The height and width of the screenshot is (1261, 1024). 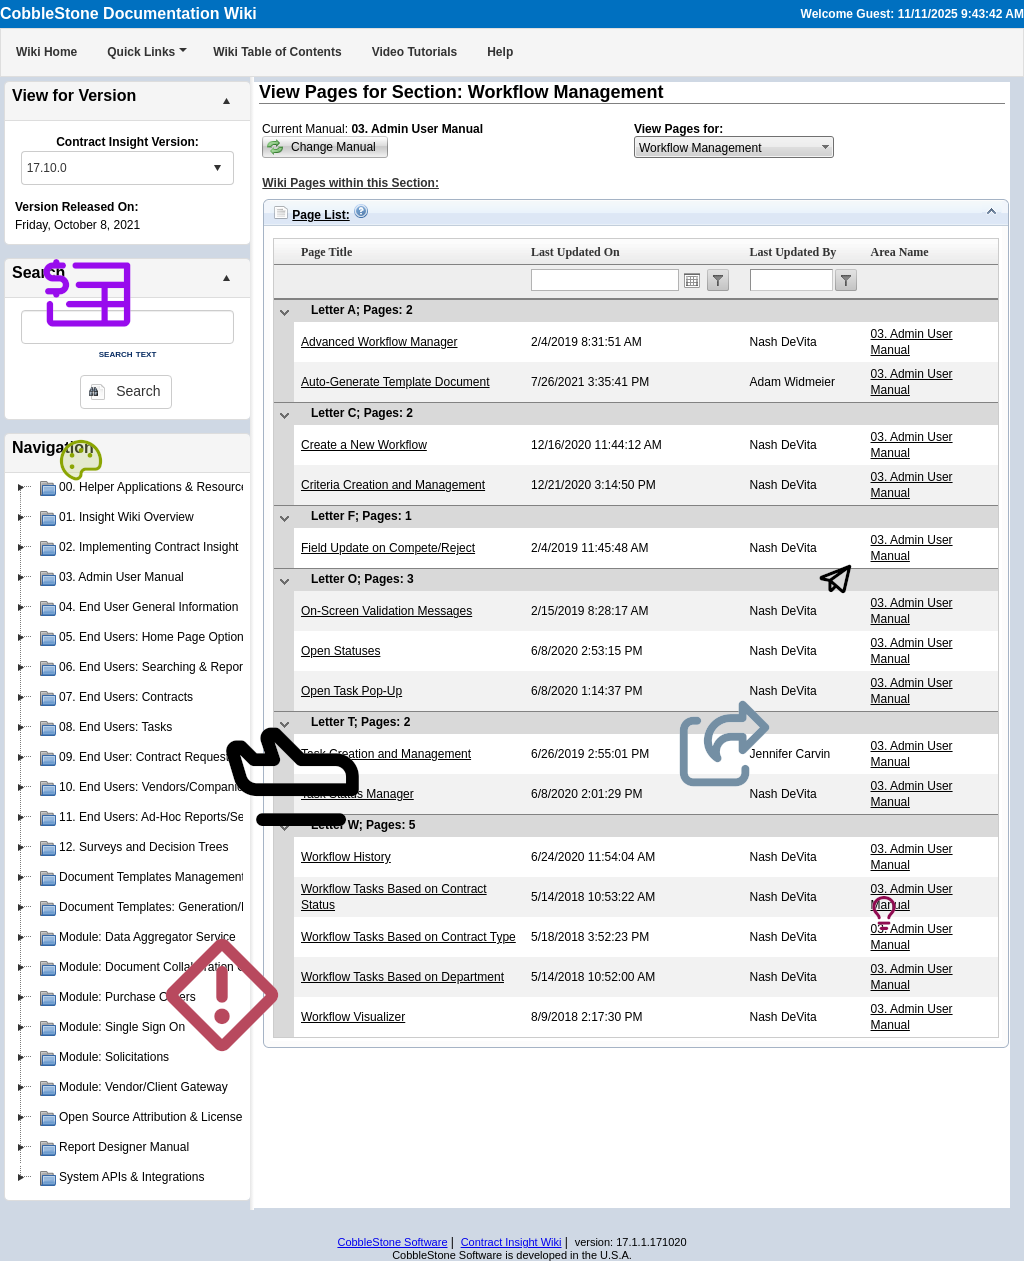 What do you see at coordinates (836, 579) in the screenshot?
I see `open Telegram messaging app` at bounding box center [836, 579].